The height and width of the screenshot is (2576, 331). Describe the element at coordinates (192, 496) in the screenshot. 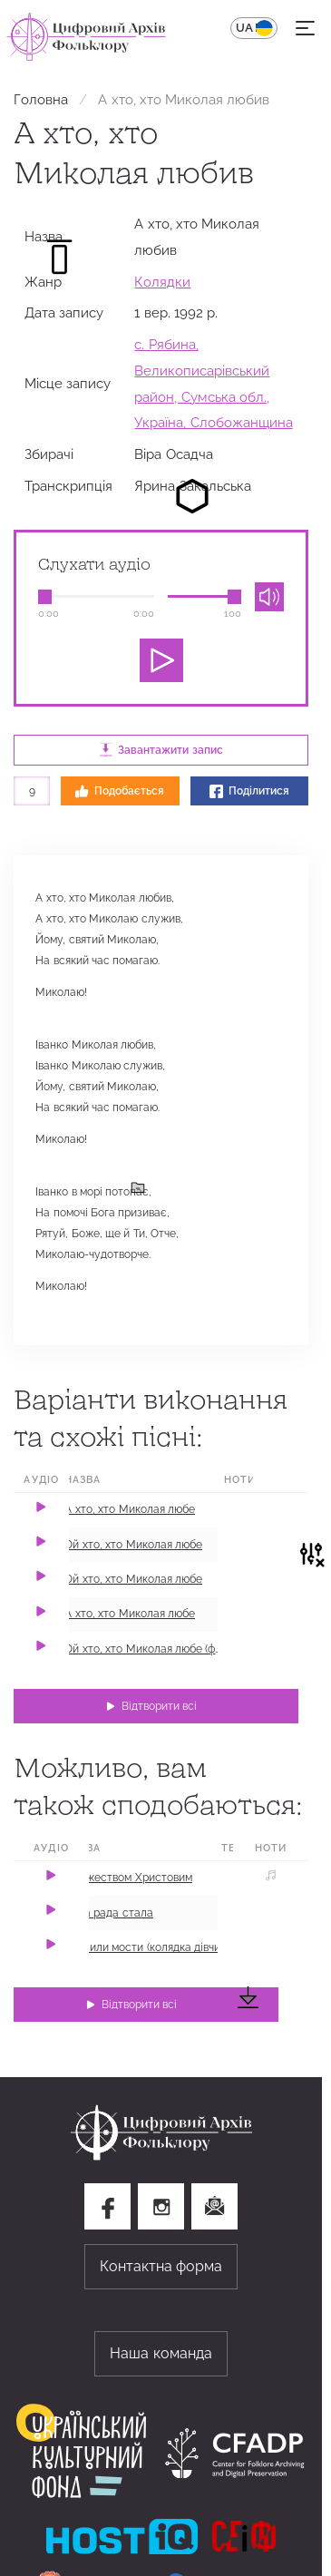

I see `select a hexagonal shape tool` at that location.